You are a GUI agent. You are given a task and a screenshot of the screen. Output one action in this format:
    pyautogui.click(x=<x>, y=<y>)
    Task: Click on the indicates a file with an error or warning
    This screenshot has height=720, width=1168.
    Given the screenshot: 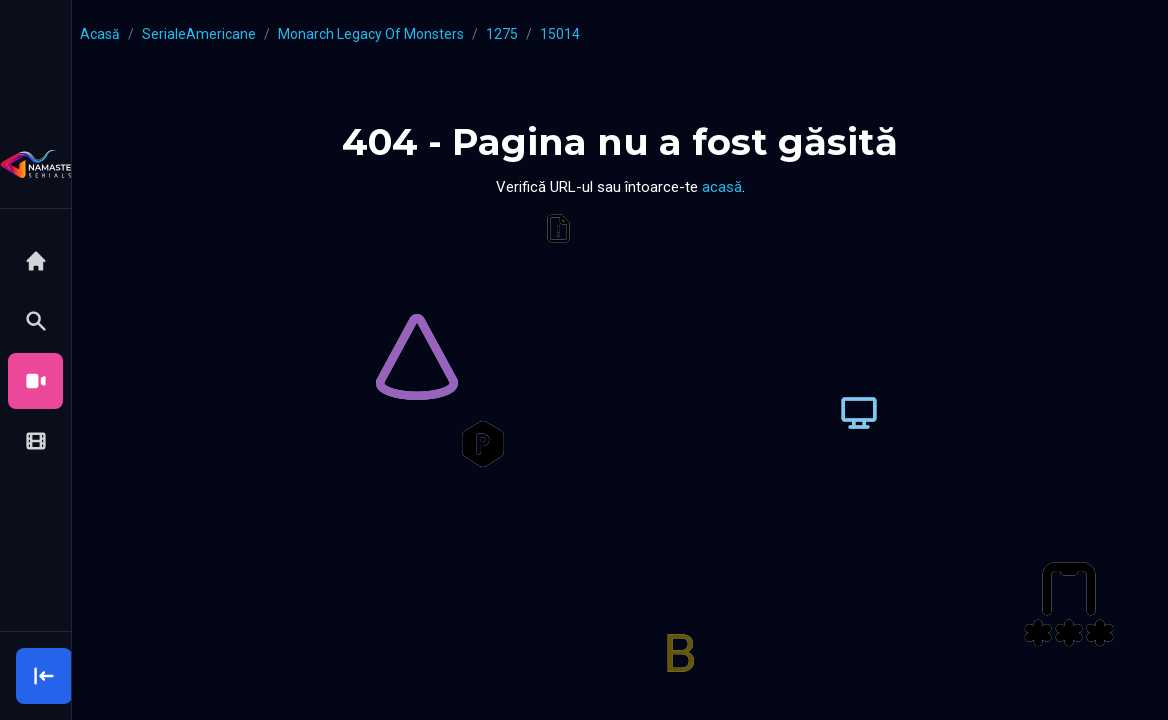 What is the action you would take?
    pyautogui.click(x=558, y=228)
    